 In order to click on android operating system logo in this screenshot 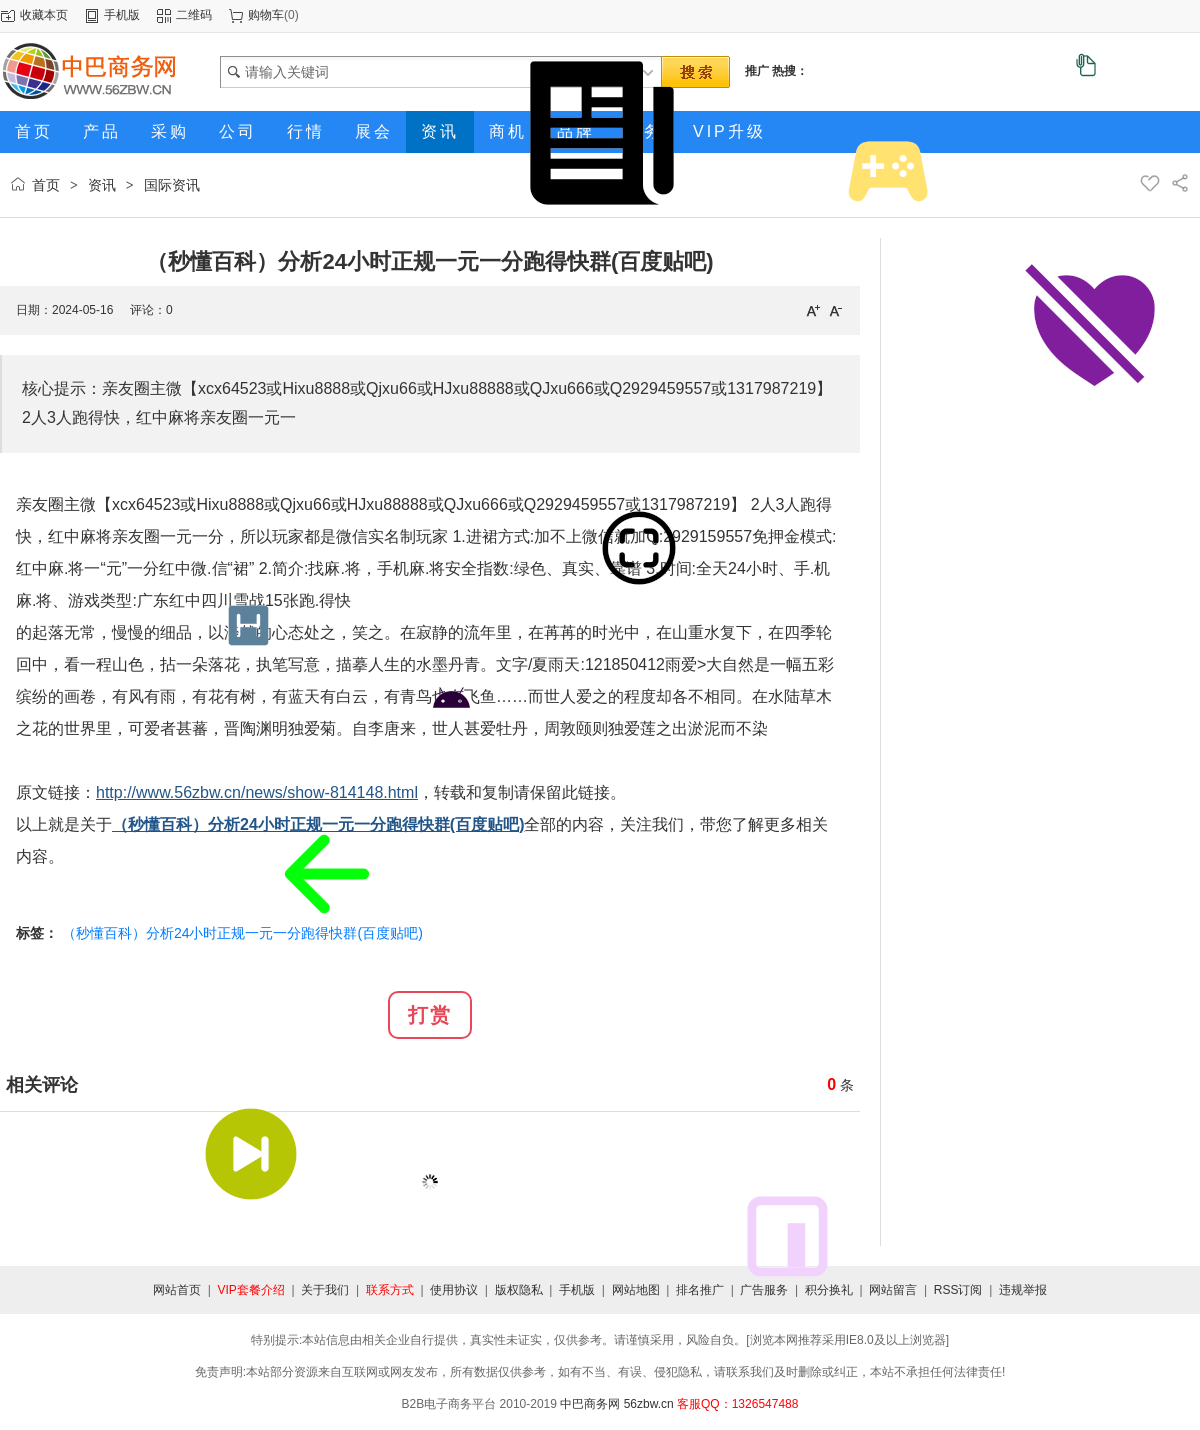, I will do `click(451, 697)`.